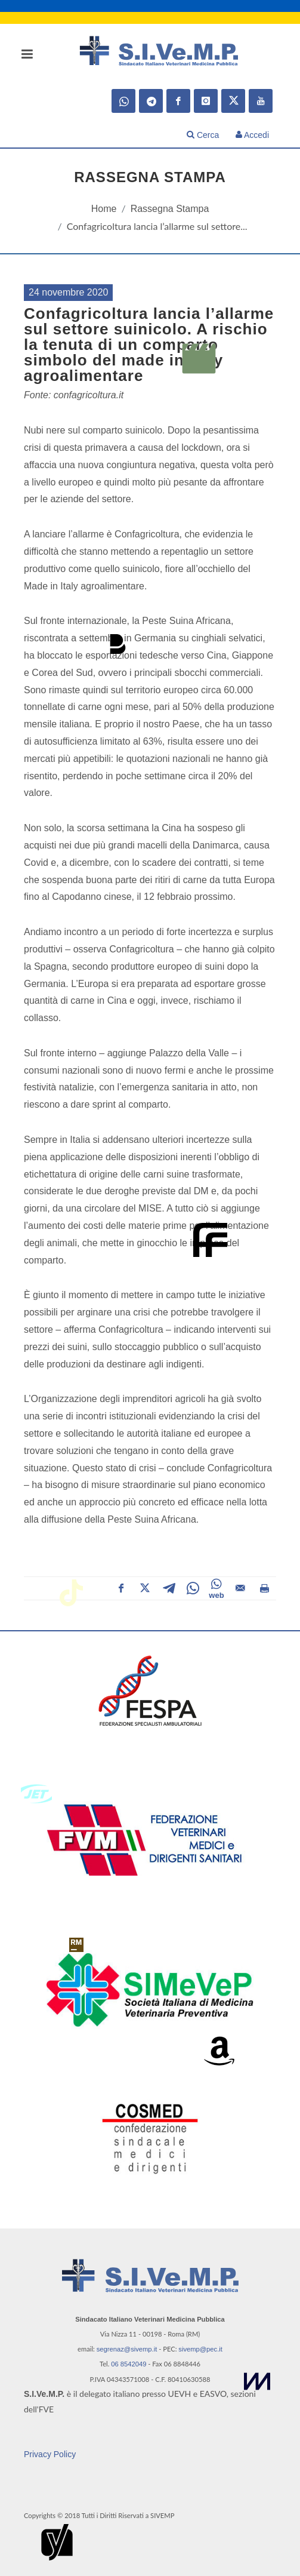 Image resolution: width=300 pixels, height=2576 pixels. Describe the element at coordinates (71, 1593) in the screenshot. I see `open the TikTok app` at that location.